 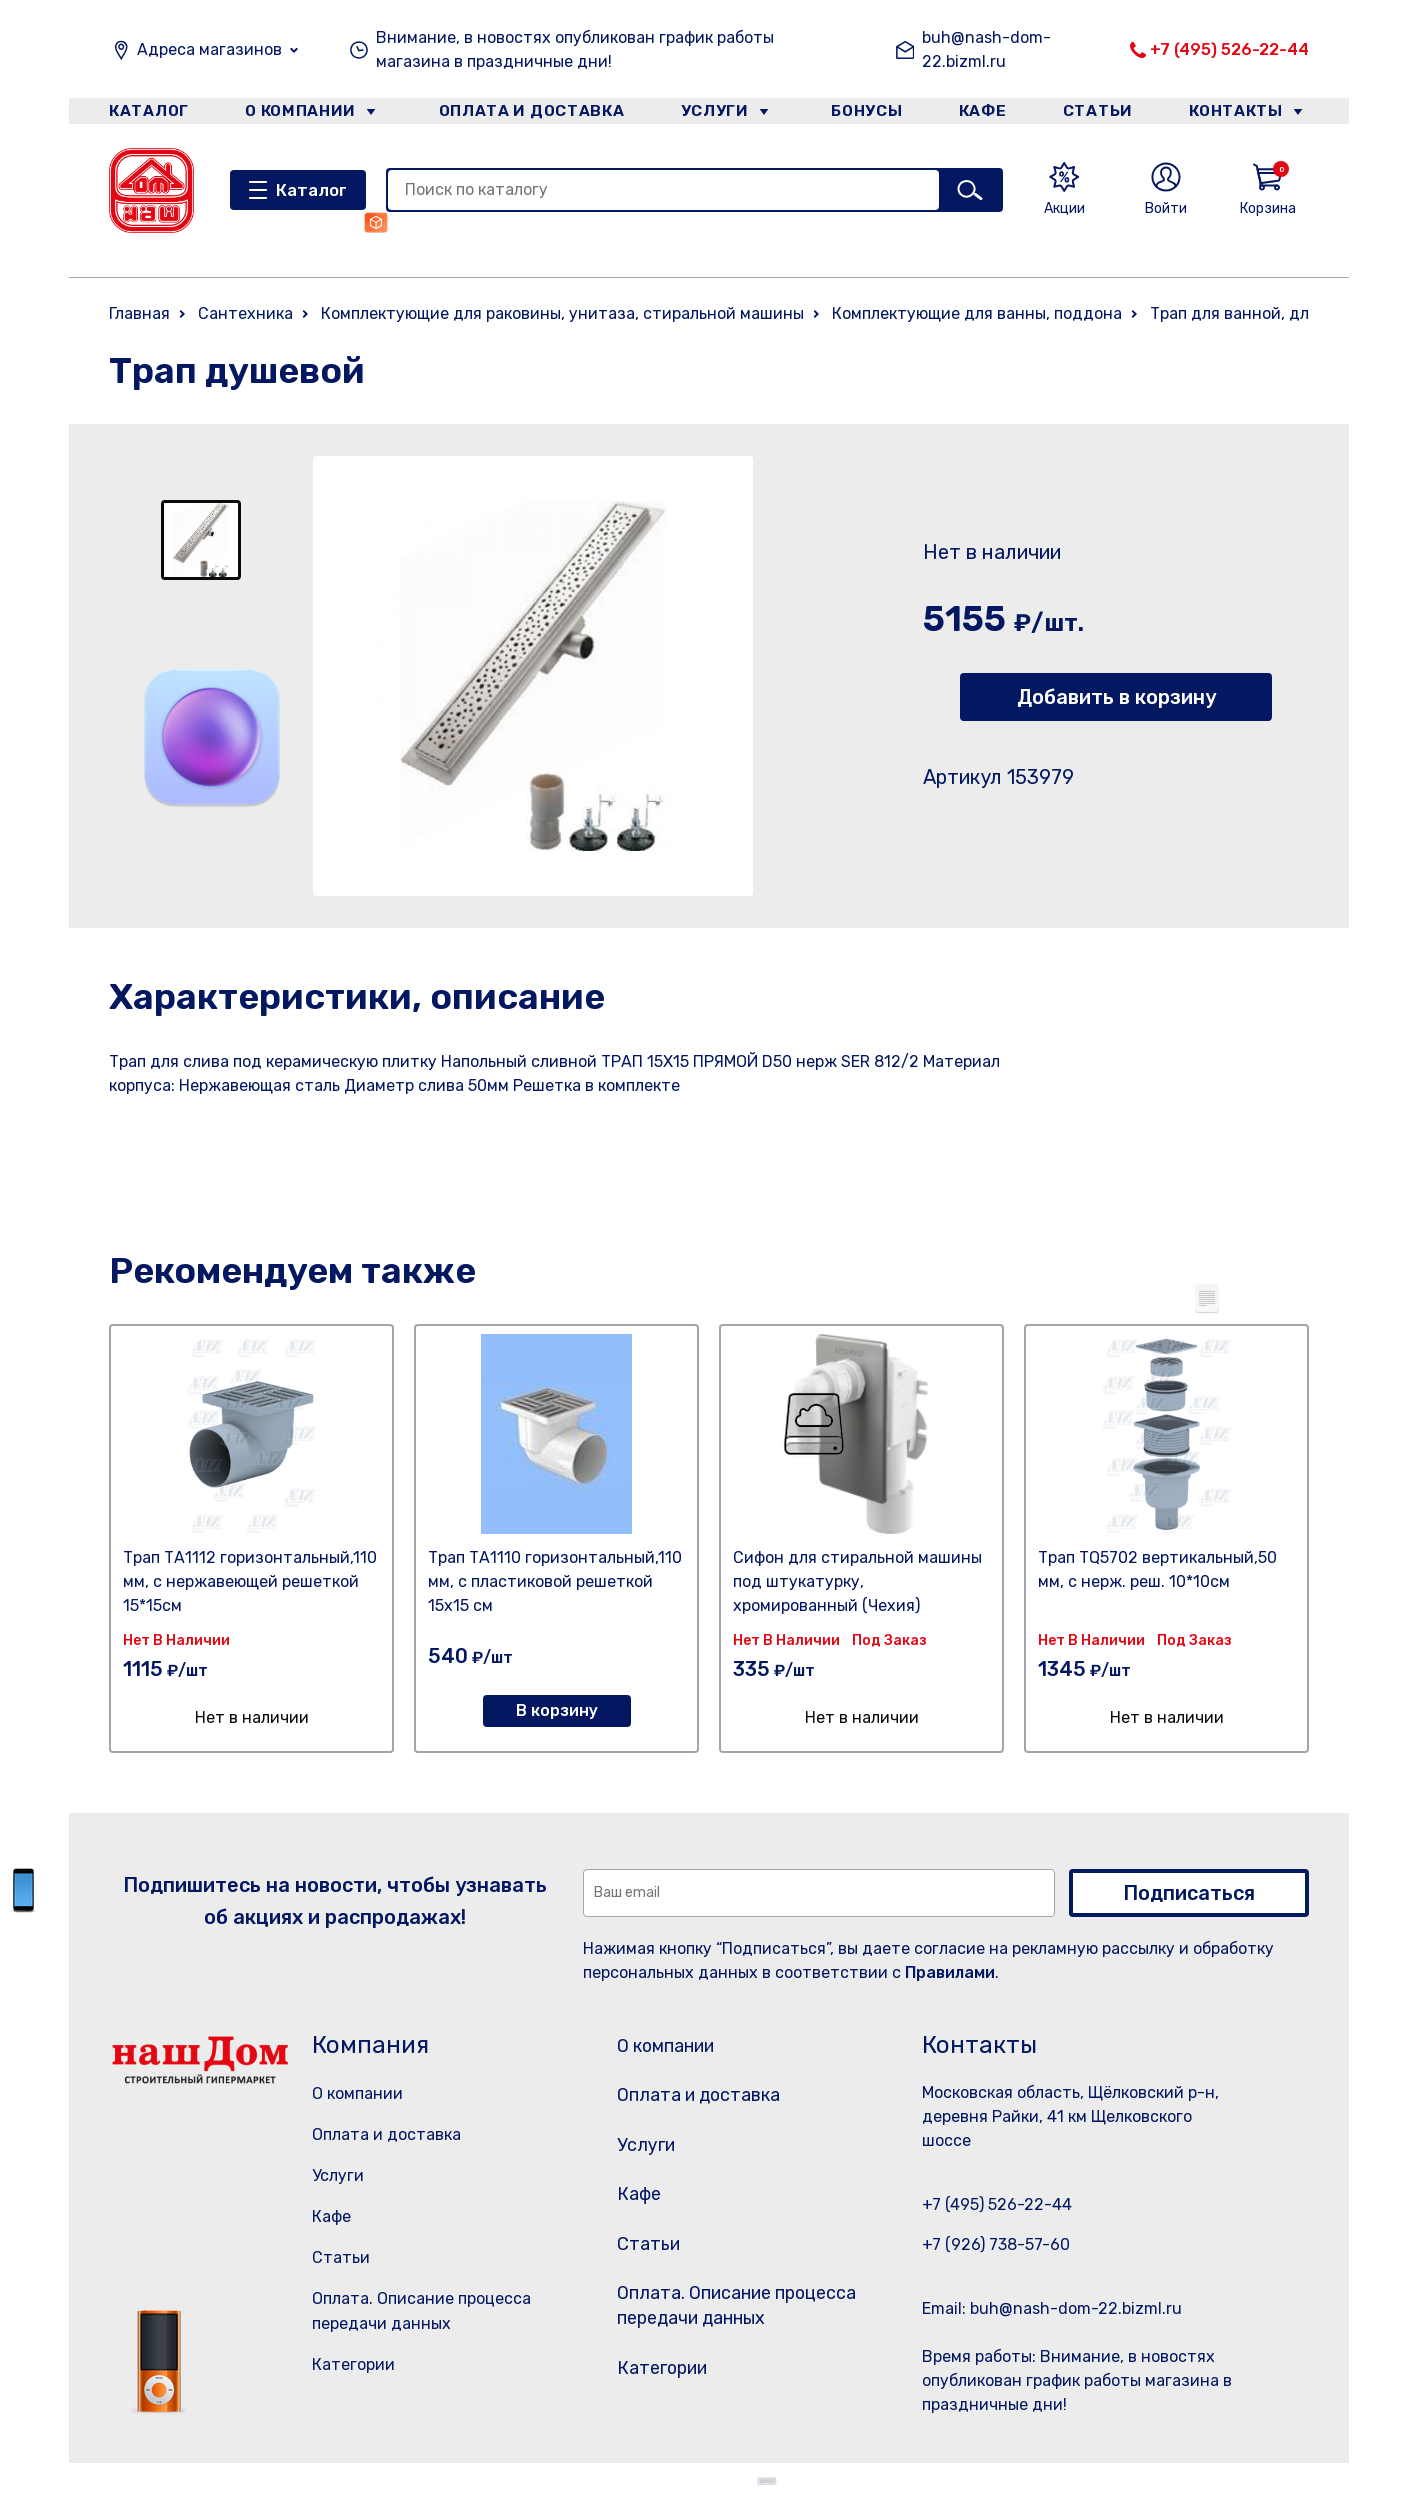 What do you see at coordinates (1189, 30) in the screenshot?
I see `access your movie library` at bounding box center [1189, 30].